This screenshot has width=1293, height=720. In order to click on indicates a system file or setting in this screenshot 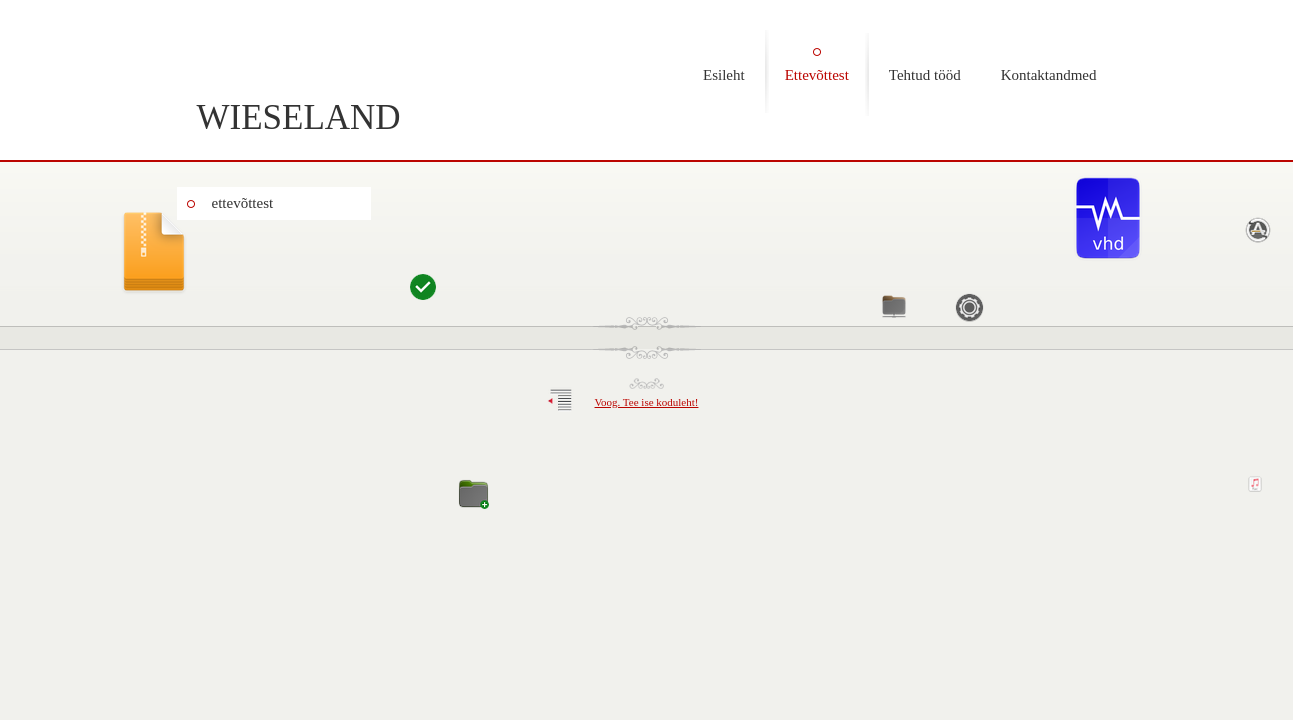, I will do `click(969, 307)`.